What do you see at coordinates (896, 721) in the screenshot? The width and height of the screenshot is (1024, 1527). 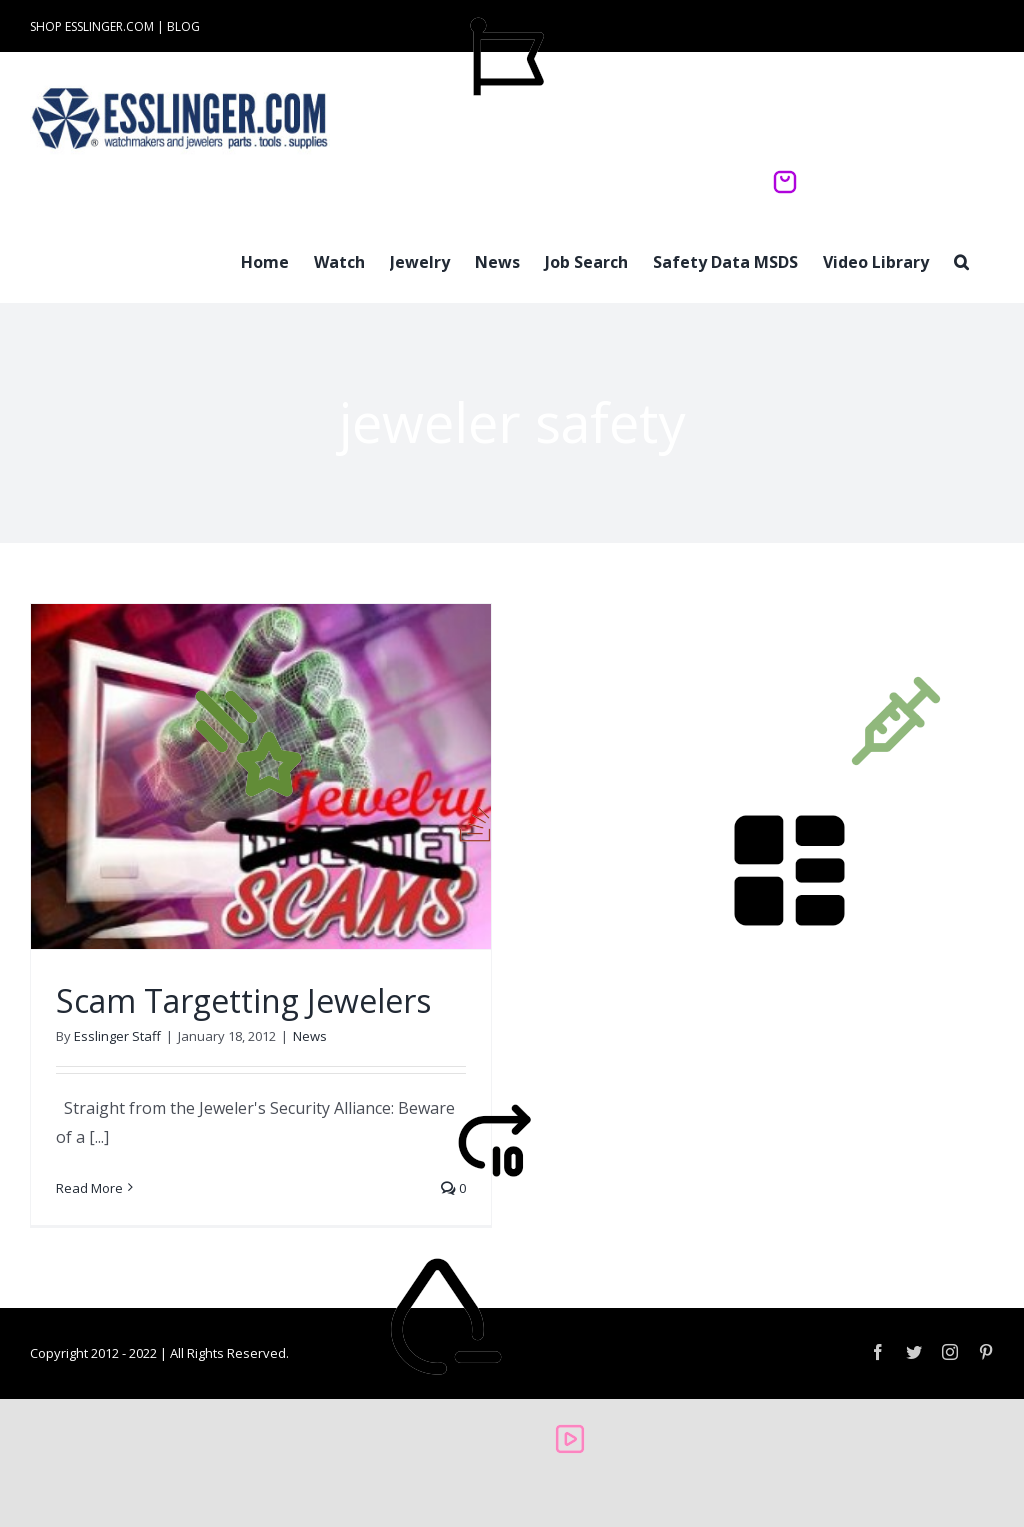 I see `access vaccination records` at bounding box center [896, 721].